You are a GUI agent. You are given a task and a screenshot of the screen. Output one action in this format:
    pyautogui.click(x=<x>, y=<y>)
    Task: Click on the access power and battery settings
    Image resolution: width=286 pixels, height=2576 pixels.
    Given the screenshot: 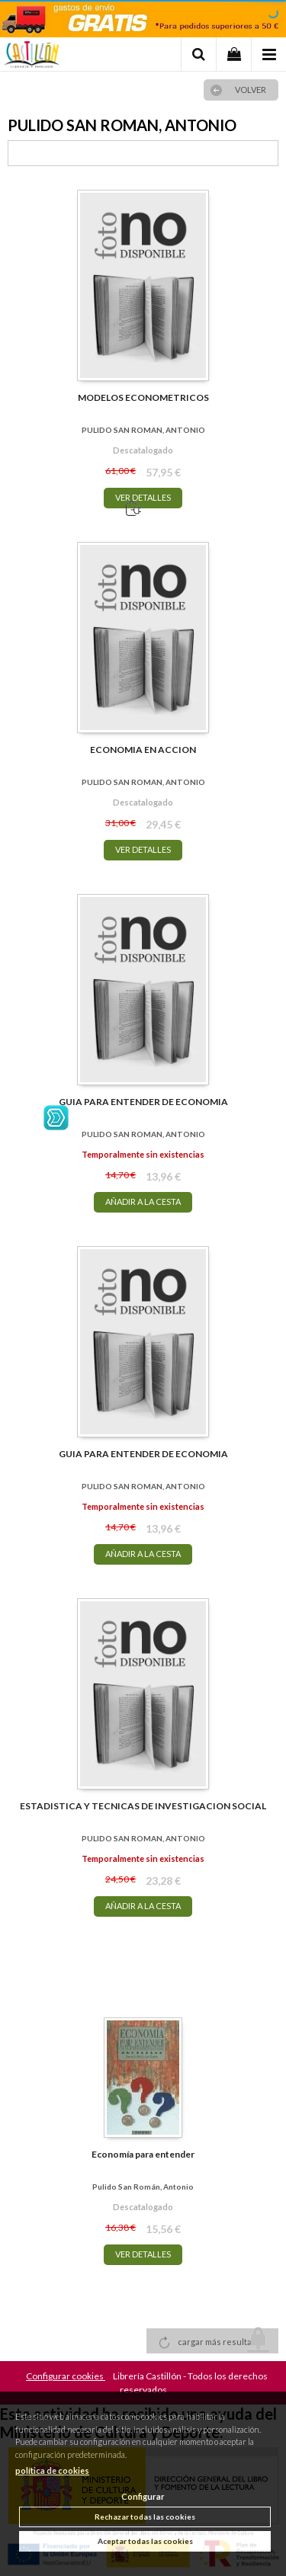 What is the action you would take?
    pyautogui.click(x=133, y=508)
    